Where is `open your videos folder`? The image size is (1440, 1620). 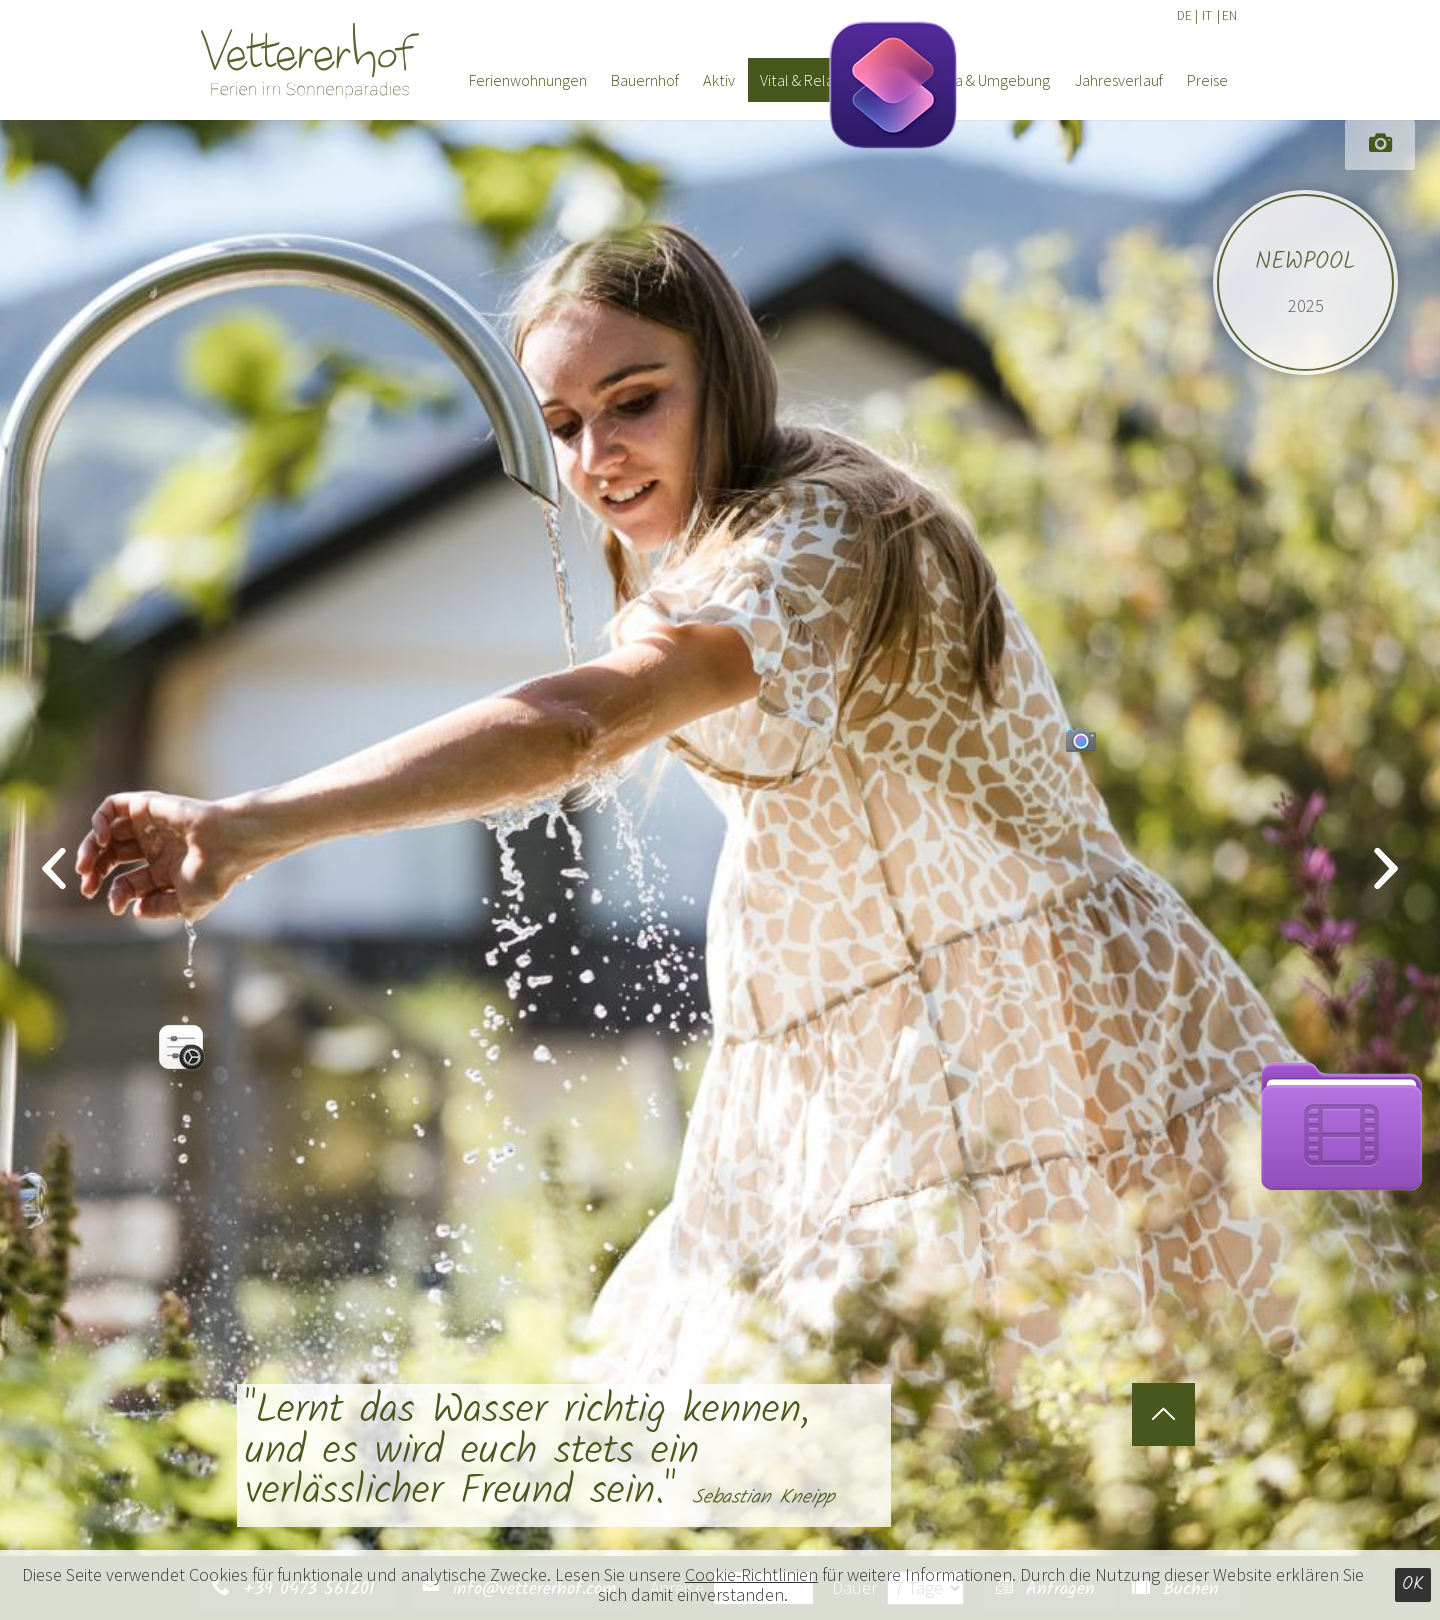
open your videos folder is located at coordinates (1341, 1126).